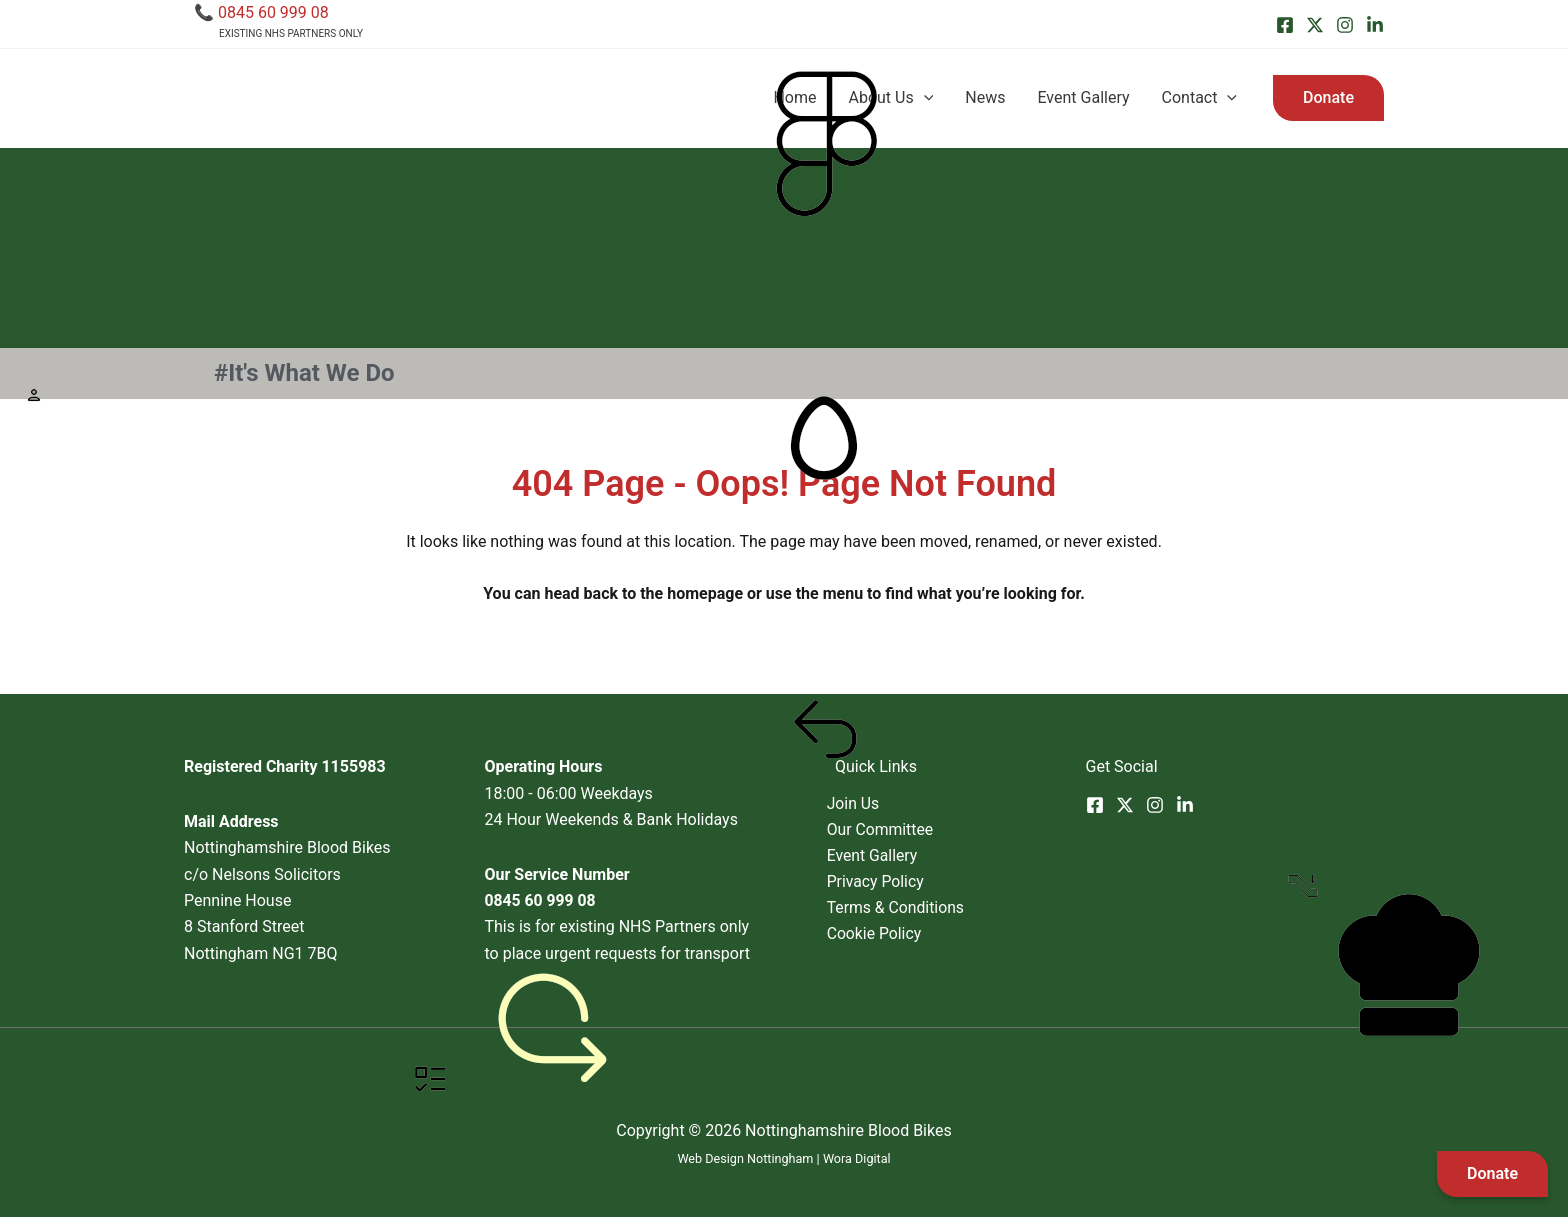 This screenshot has width=1568, height=1217. Describe the element at coordinates (825, 731) in the screenshot. I see `undo the last action` at that location.